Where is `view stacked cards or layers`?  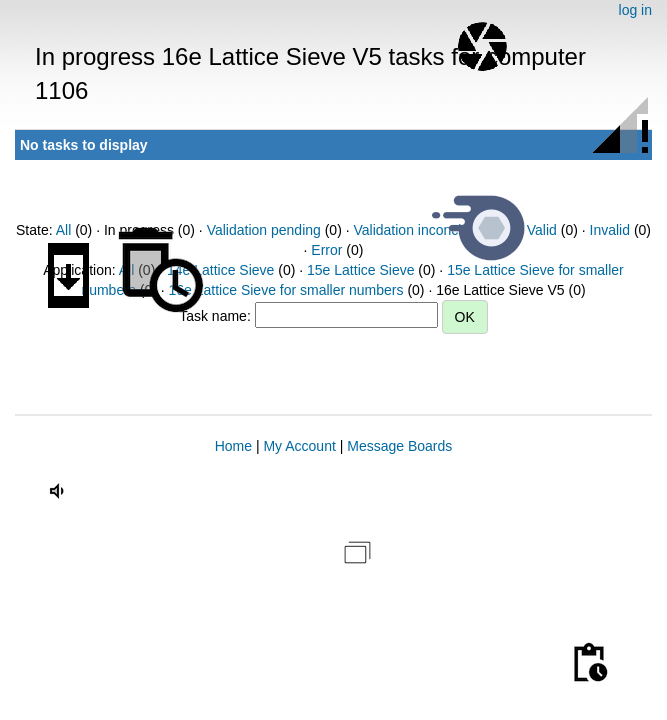
view stacked cards or layers is located at coordinates (357, 552).